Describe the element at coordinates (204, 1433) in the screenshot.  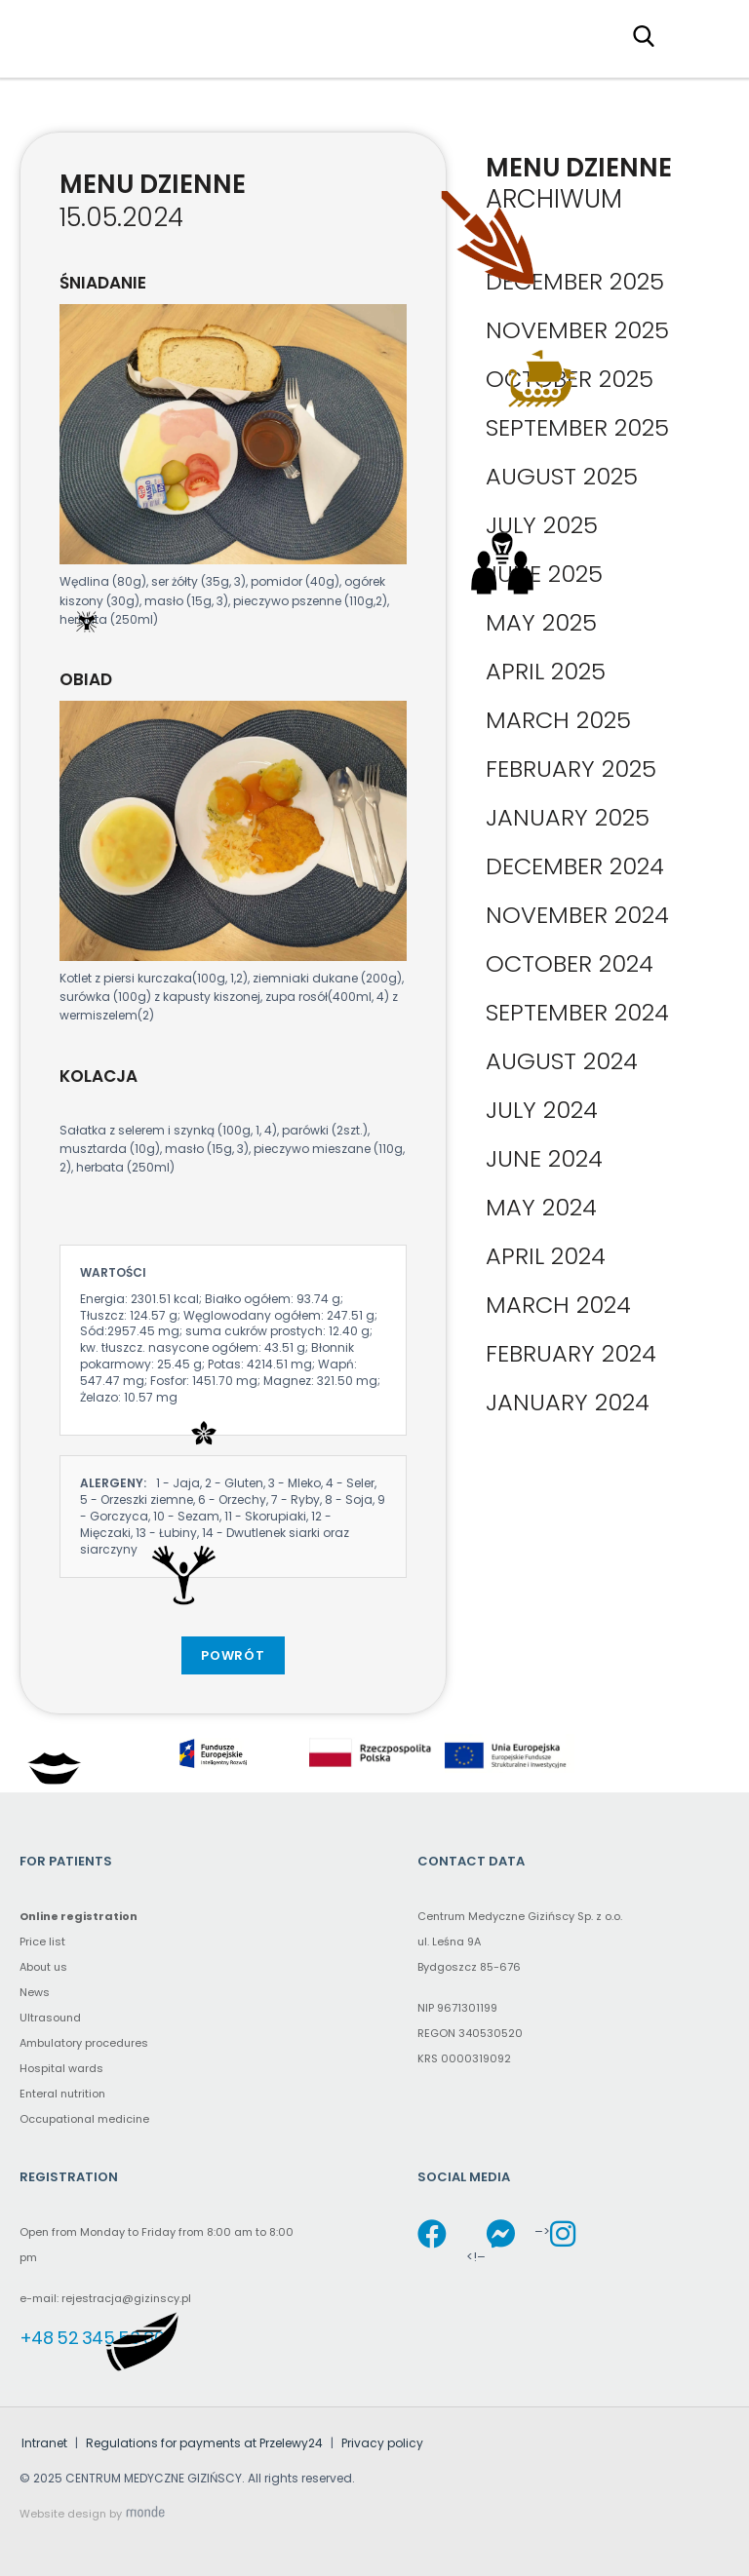
I see `jasmine flower icon for aromatherapy or fragrance settings` at that location.